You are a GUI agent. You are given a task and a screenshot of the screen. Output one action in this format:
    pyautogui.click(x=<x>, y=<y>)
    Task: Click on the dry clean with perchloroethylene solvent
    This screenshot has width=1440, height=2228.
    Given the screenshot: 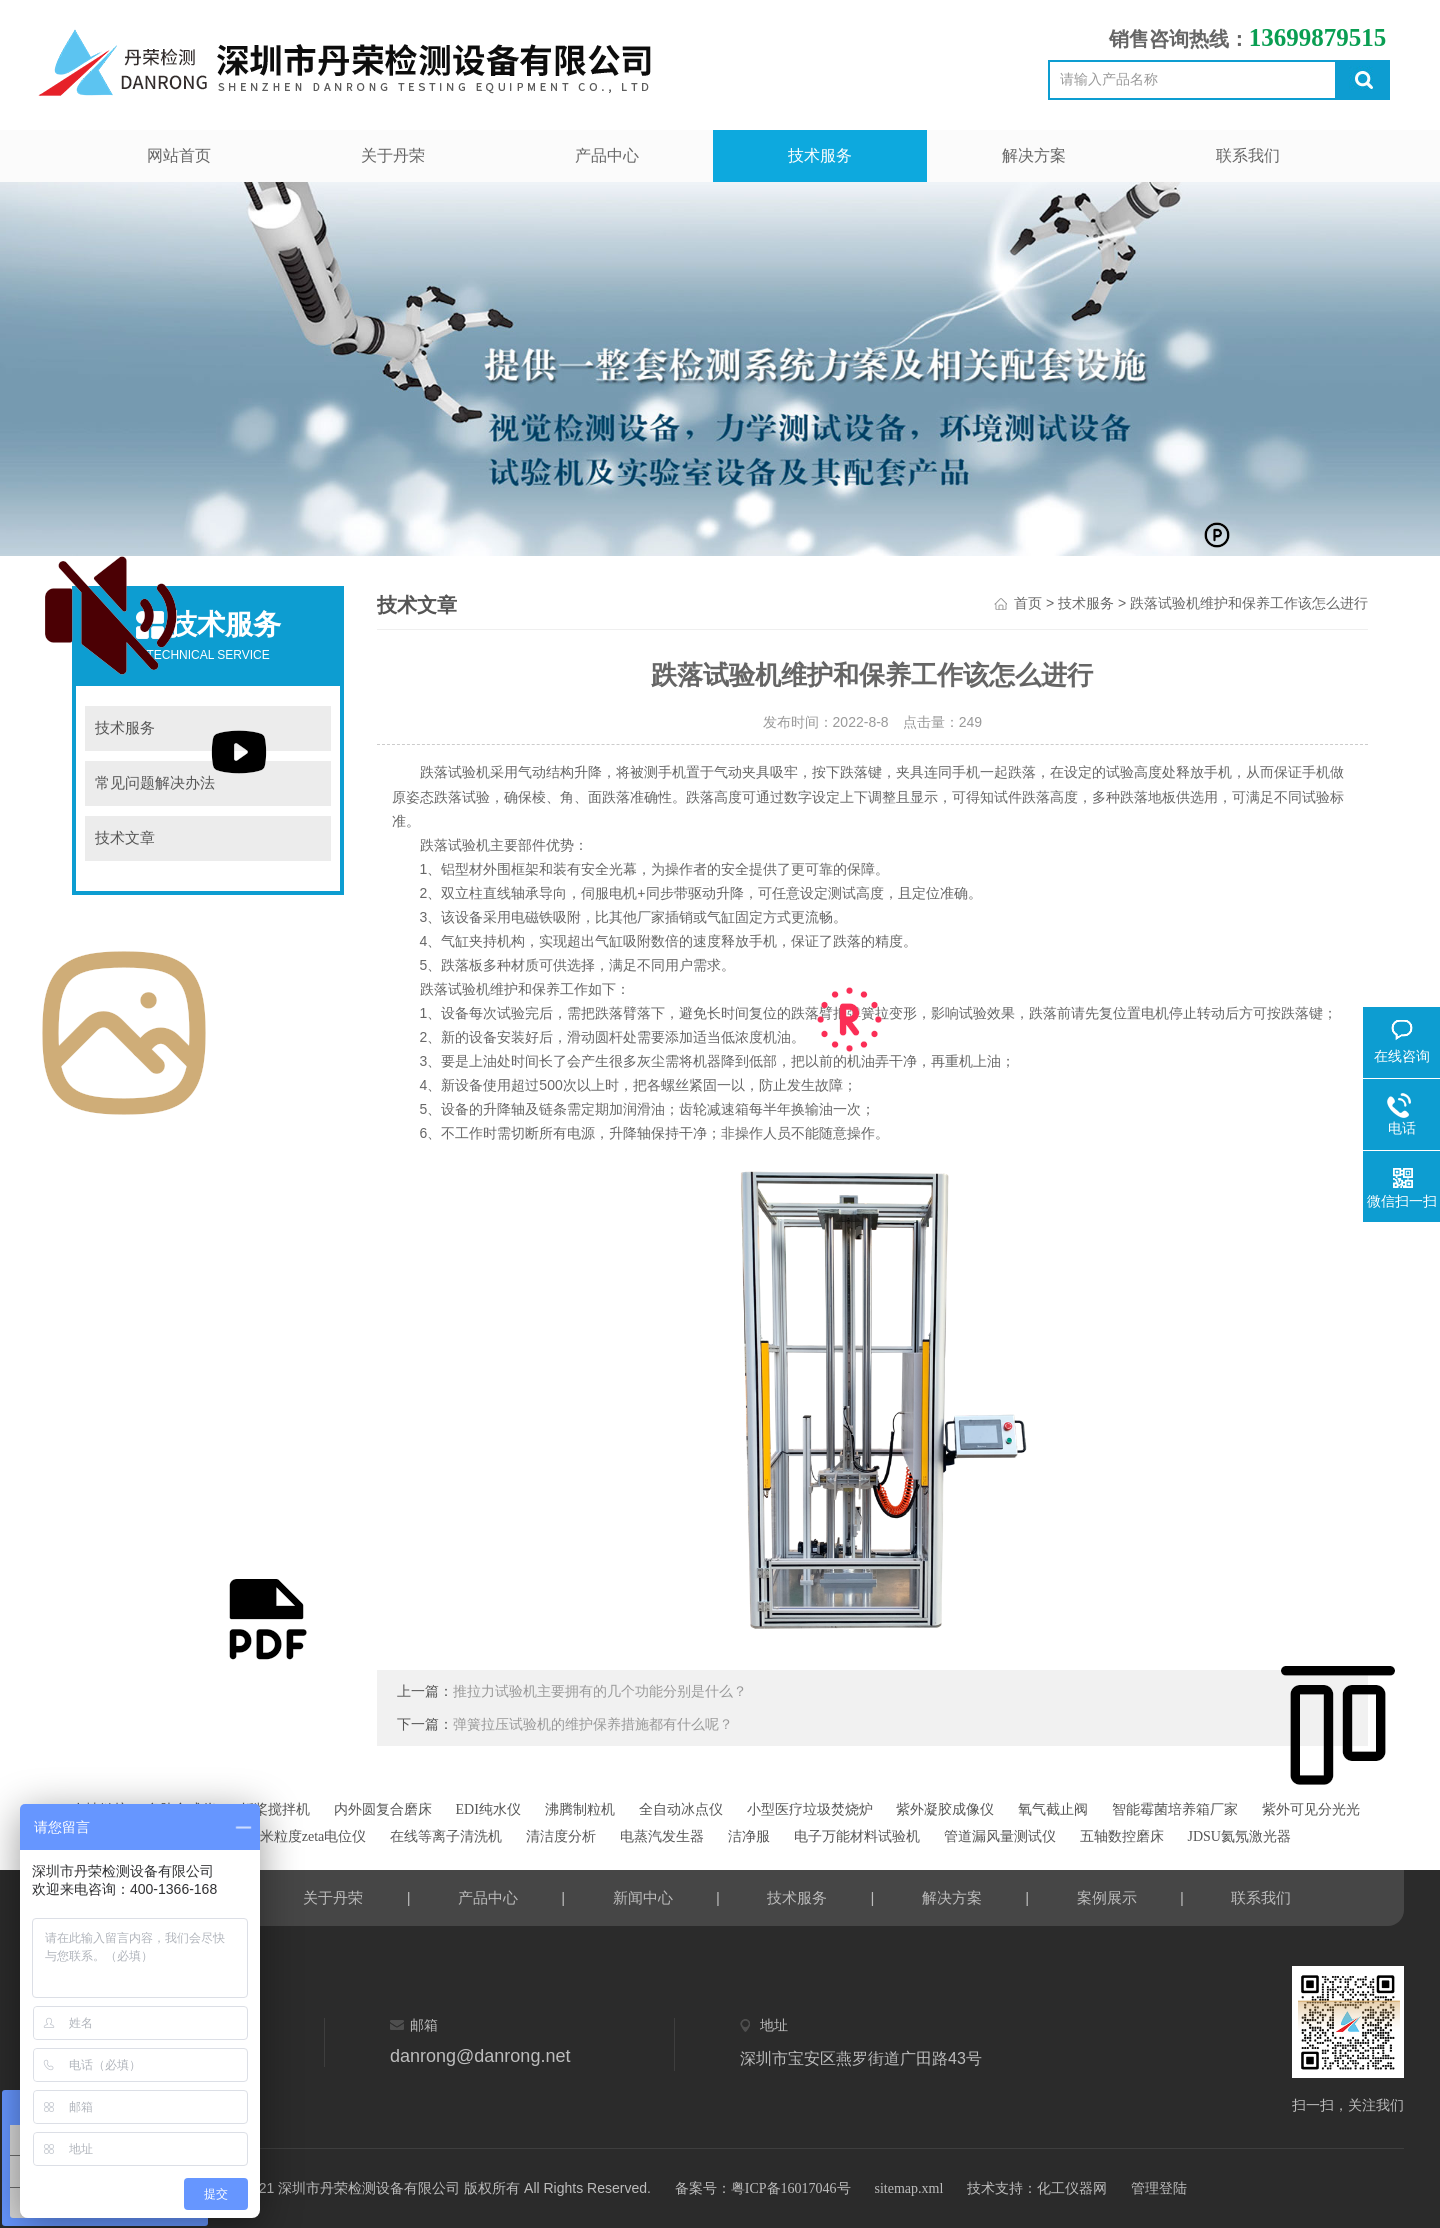 What is the action you would take?
    pyautogui.click(x=1217, y=535)
    